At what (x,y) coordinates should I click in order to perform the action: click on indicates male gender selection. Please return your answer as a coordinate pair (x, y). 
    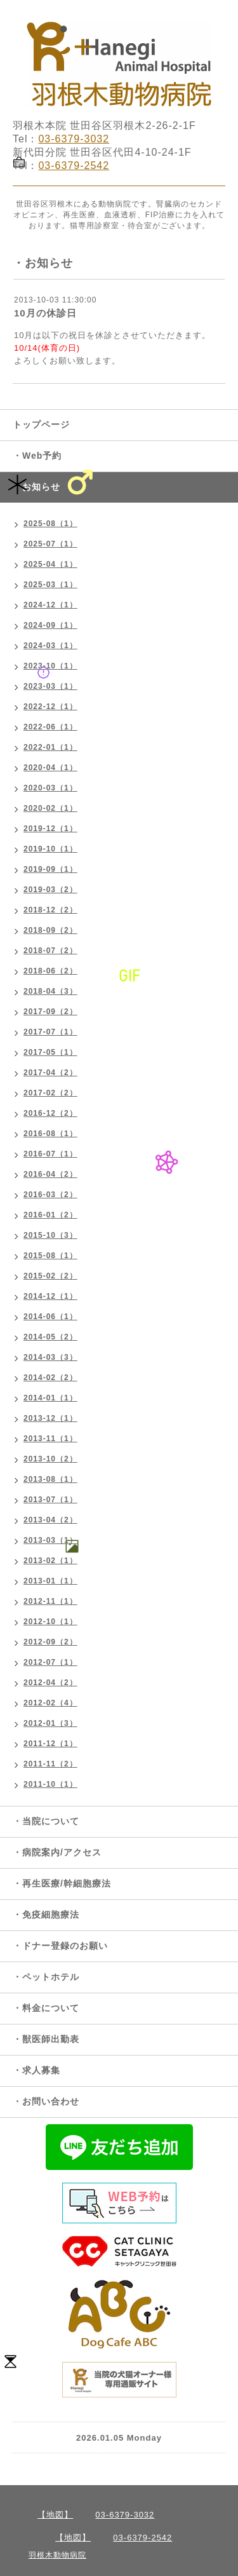
    Looking at the image, I should click on (79, 483).